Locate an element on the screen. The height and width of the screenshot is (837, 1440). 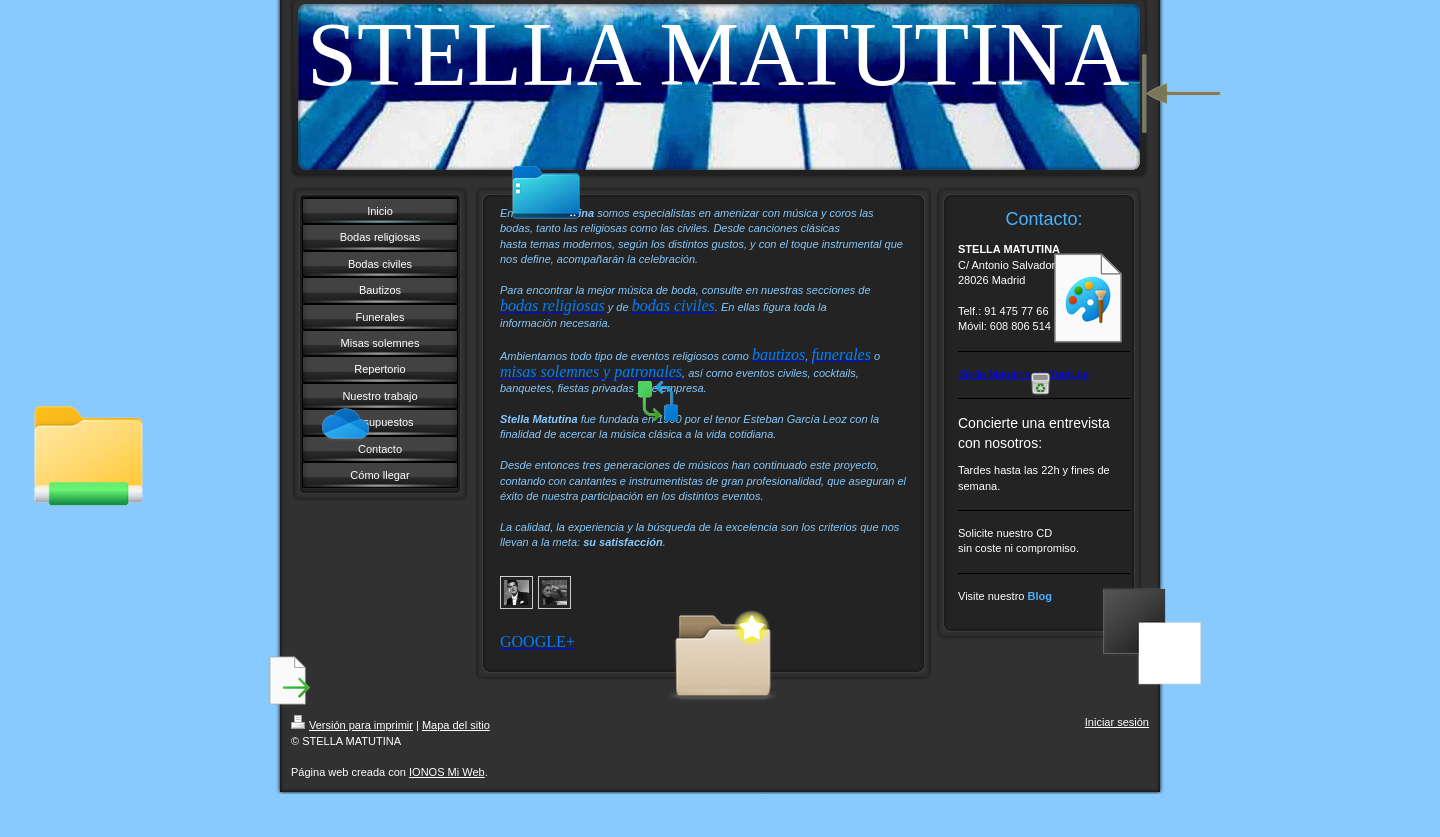
move file to another location is located at coordinates (287, 680).